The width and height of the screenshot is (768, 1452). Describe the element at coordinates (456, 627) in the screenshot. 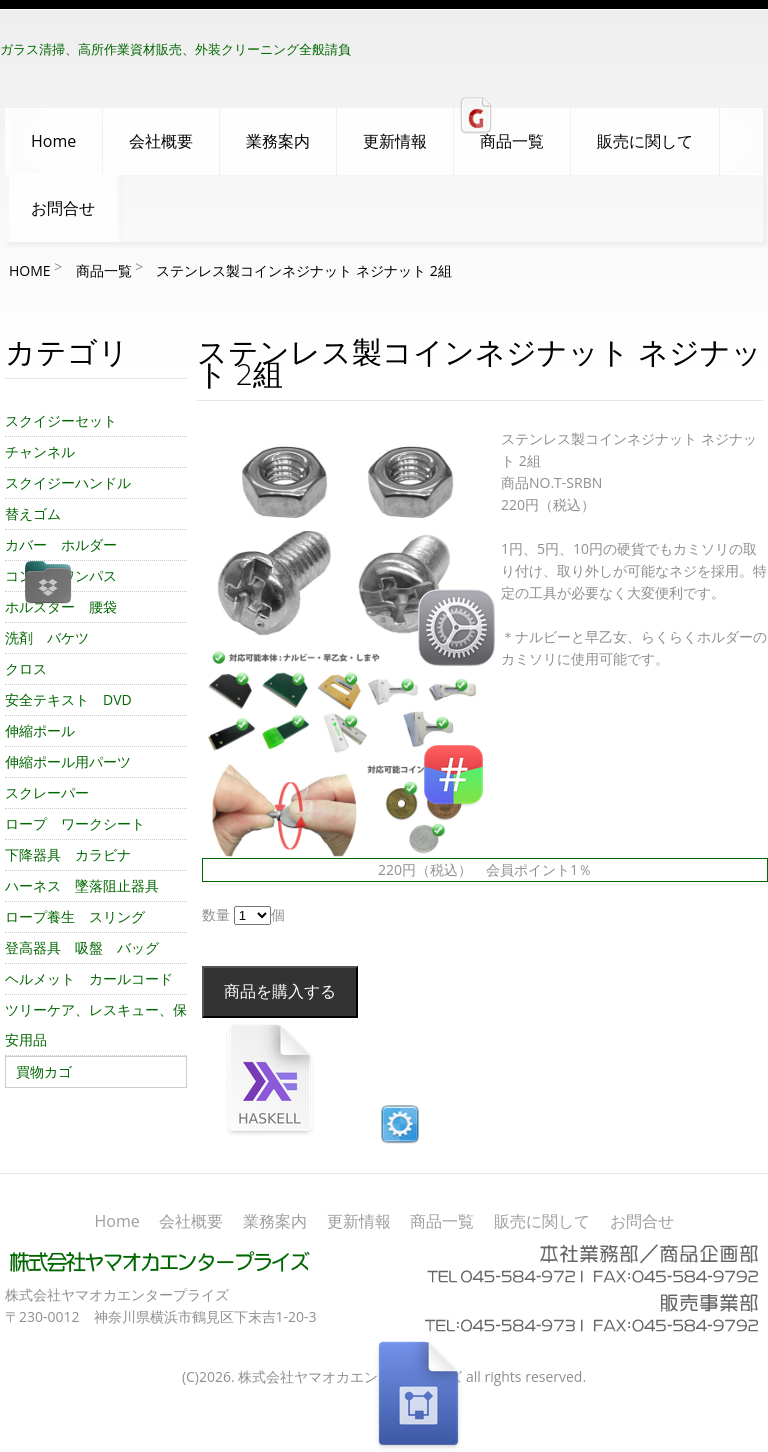

I see `open system settings` at that location.